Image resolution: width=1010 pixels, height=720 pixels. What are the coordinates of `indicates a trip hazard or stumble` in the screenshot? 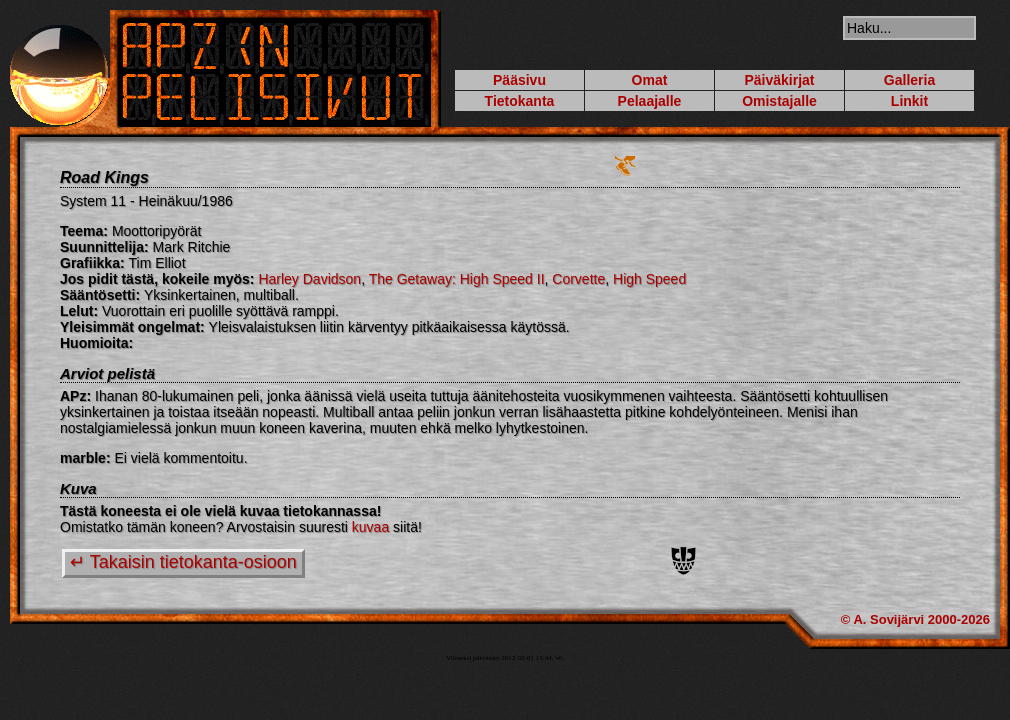 It's located at (625, 166).